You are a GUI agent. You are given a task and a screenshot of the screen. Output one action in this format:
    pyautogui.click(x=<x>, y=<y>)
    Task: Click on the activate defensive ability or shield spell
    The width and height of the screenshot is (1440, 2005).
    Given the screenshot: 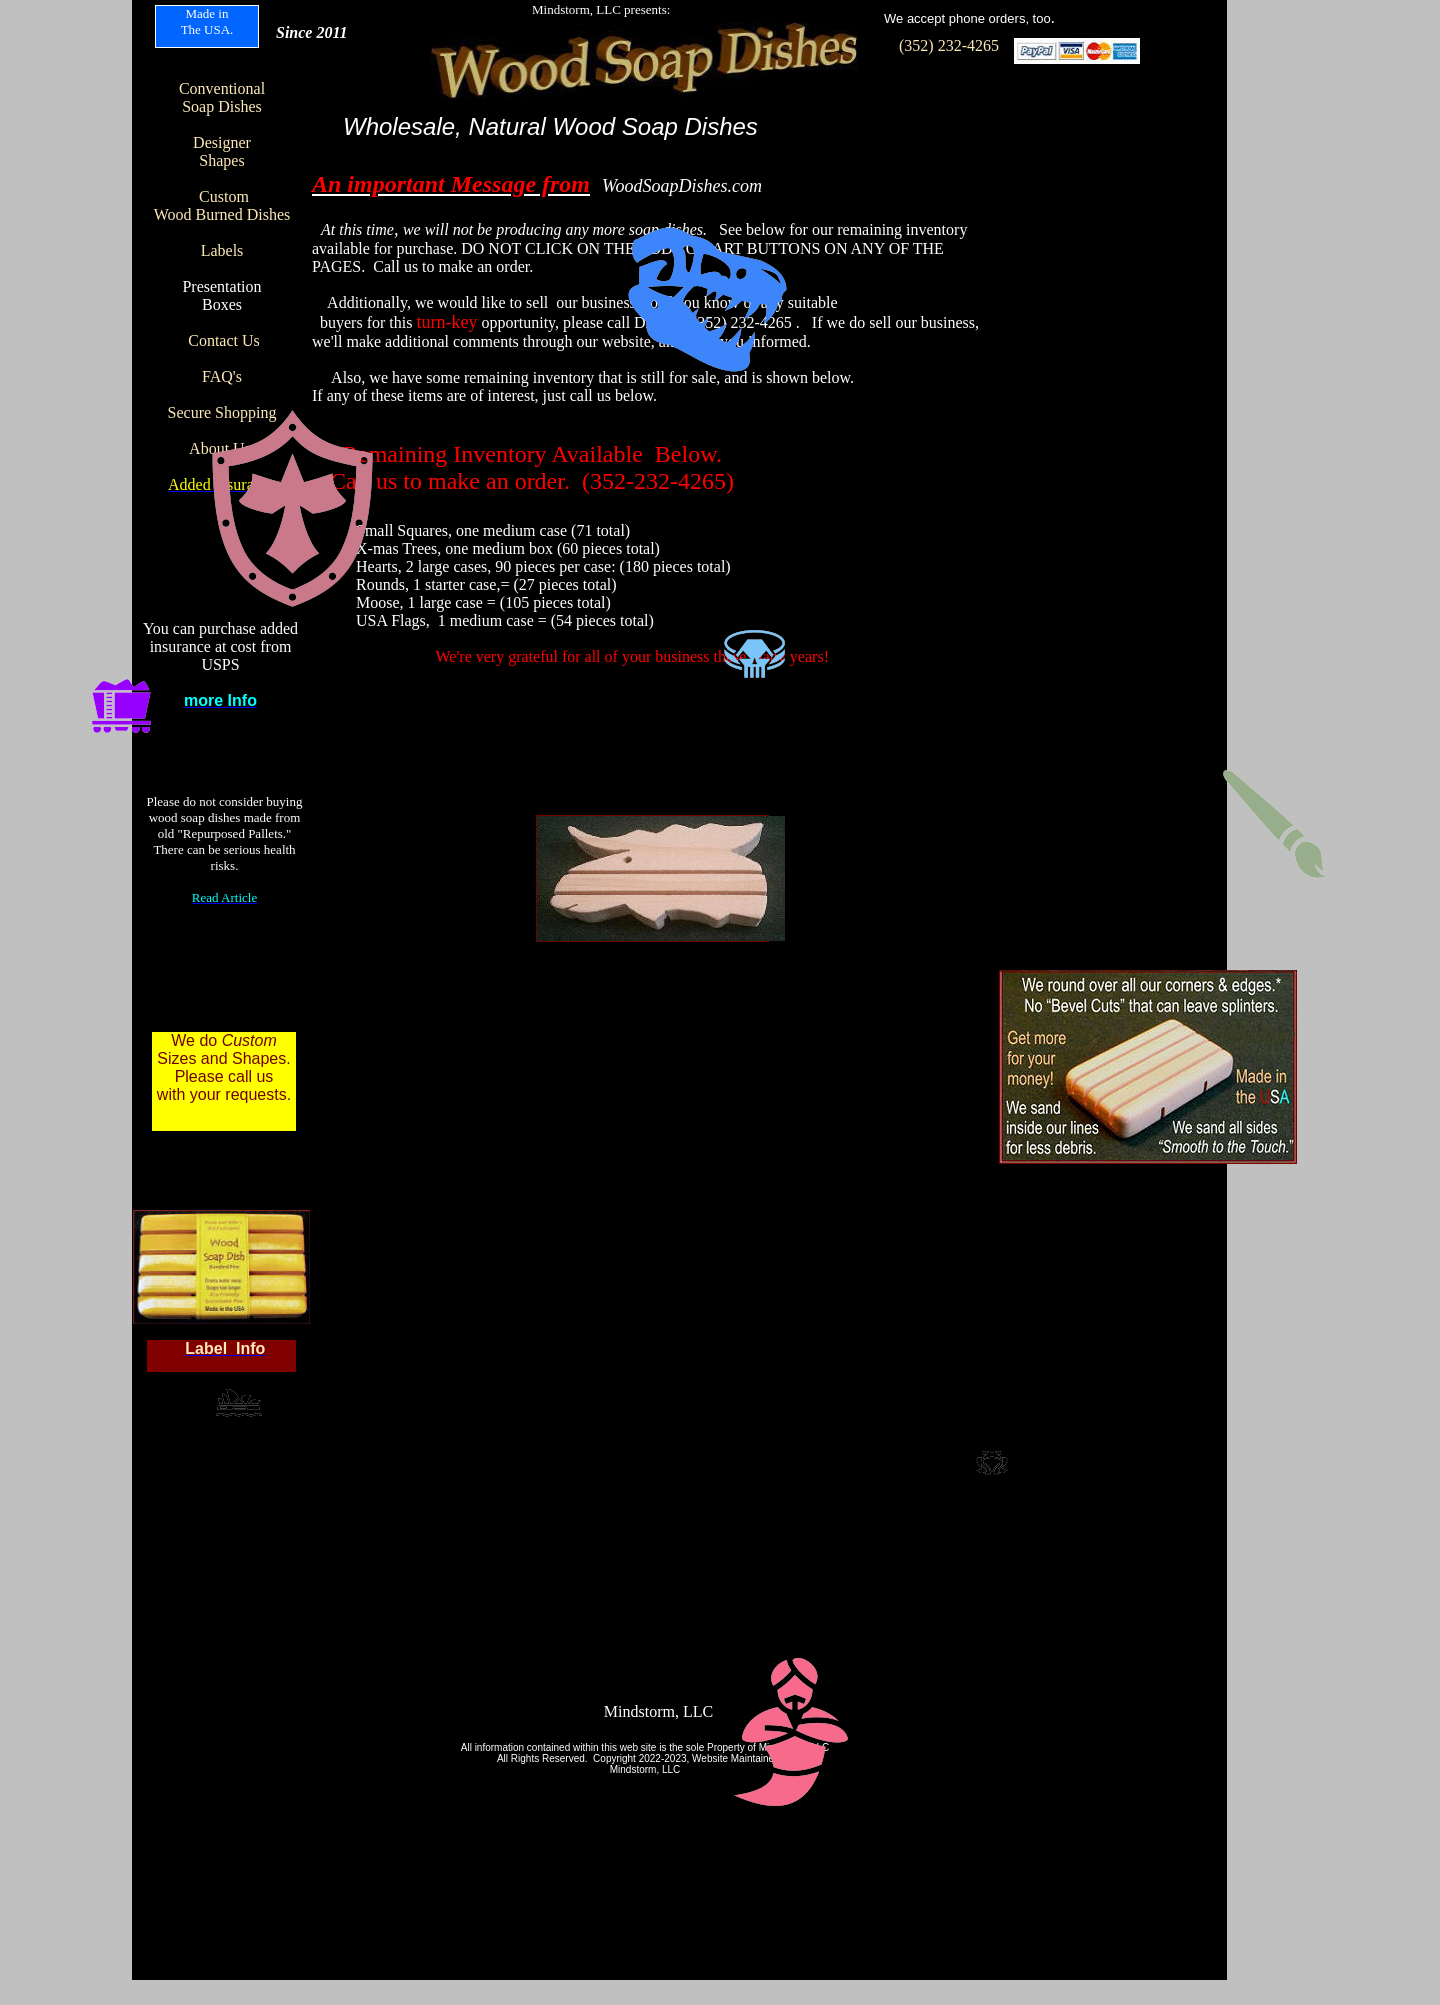 What is the action you would take?
    pyautogui.click(x=292, y=508)
    